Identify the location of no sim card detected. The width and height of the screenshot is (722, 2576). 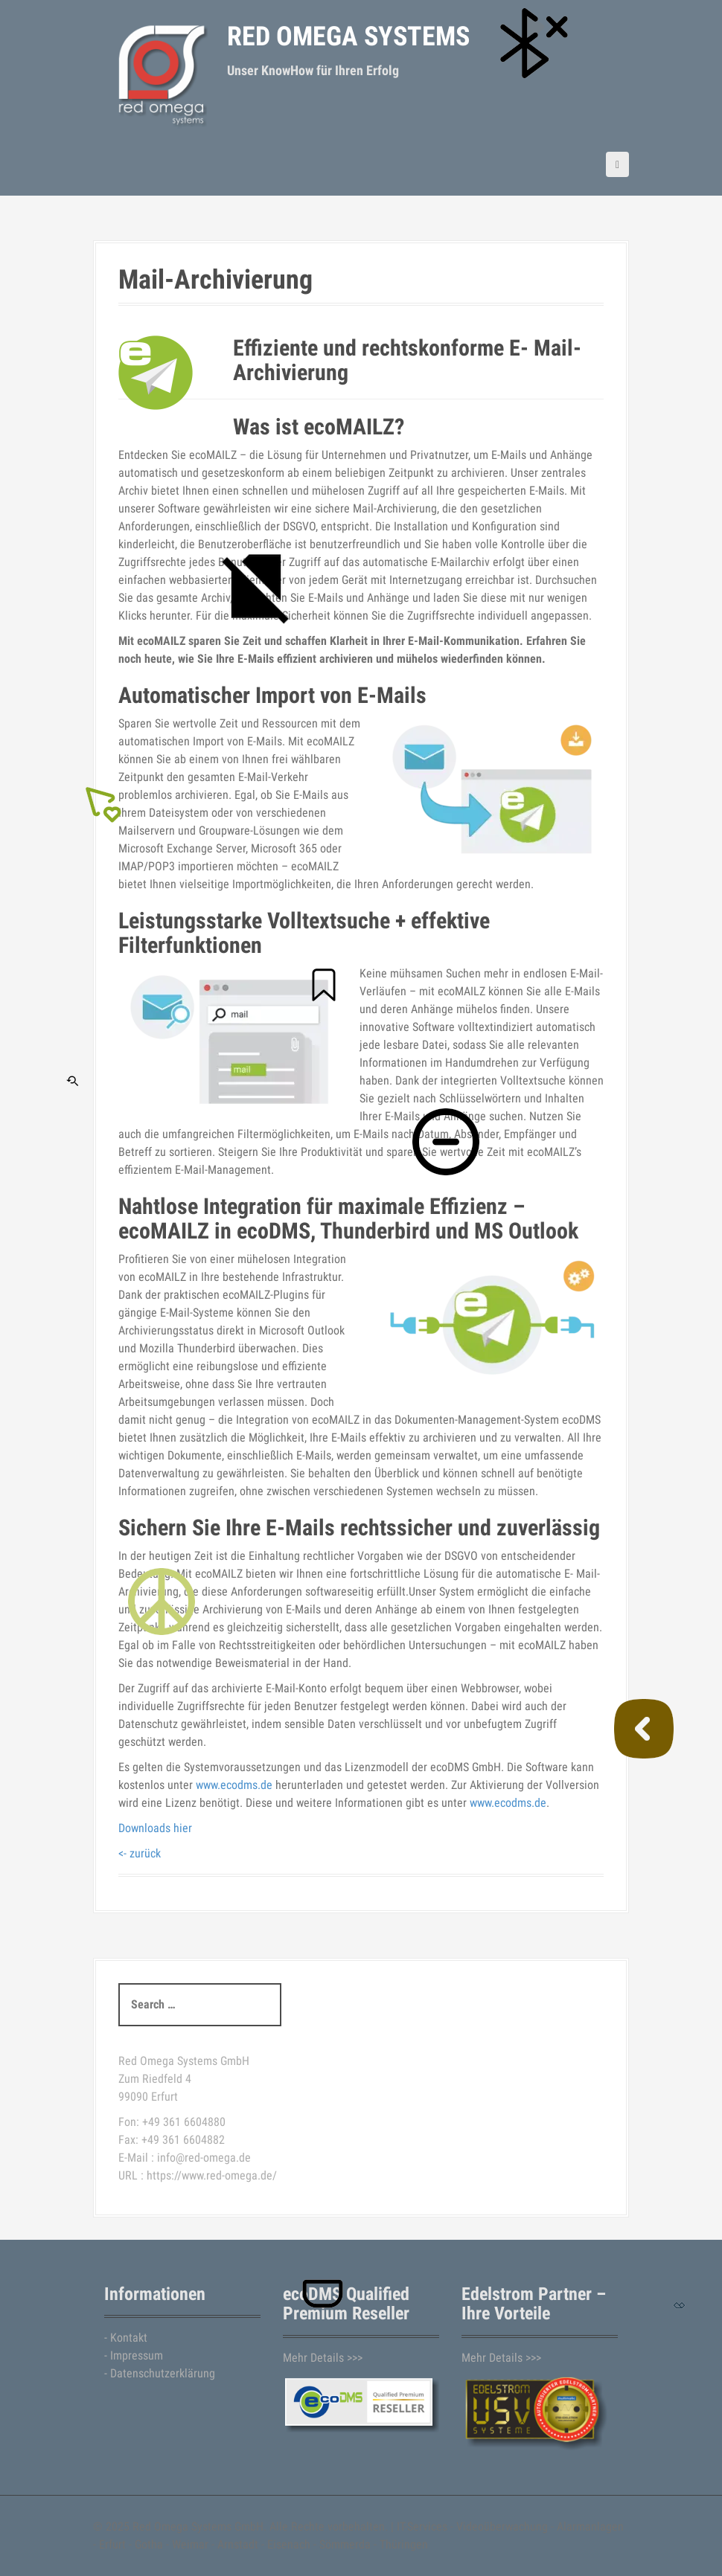
(256, 586).